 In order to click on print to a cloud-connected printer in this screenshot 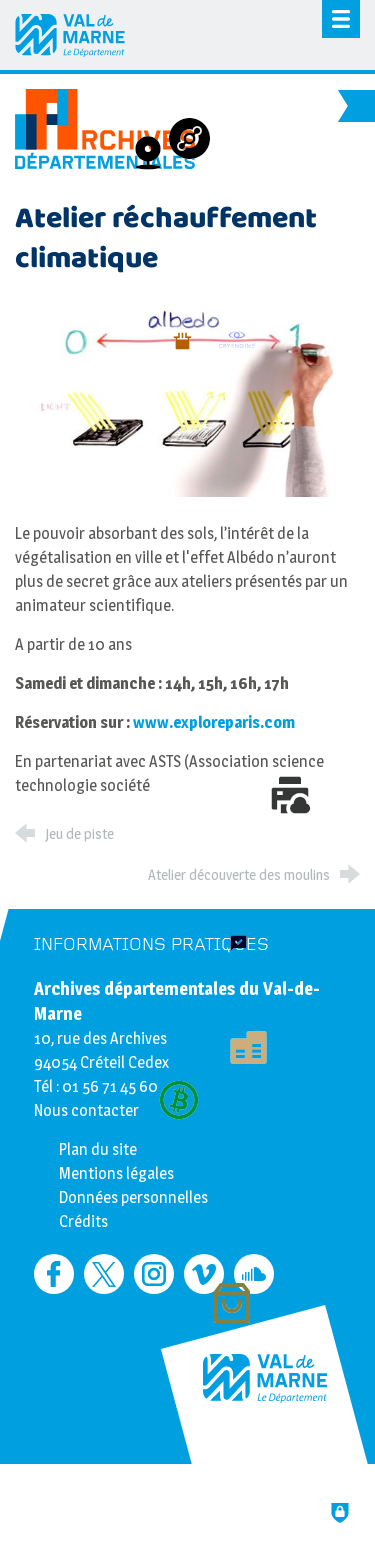, I will do `click(290, 795)`.